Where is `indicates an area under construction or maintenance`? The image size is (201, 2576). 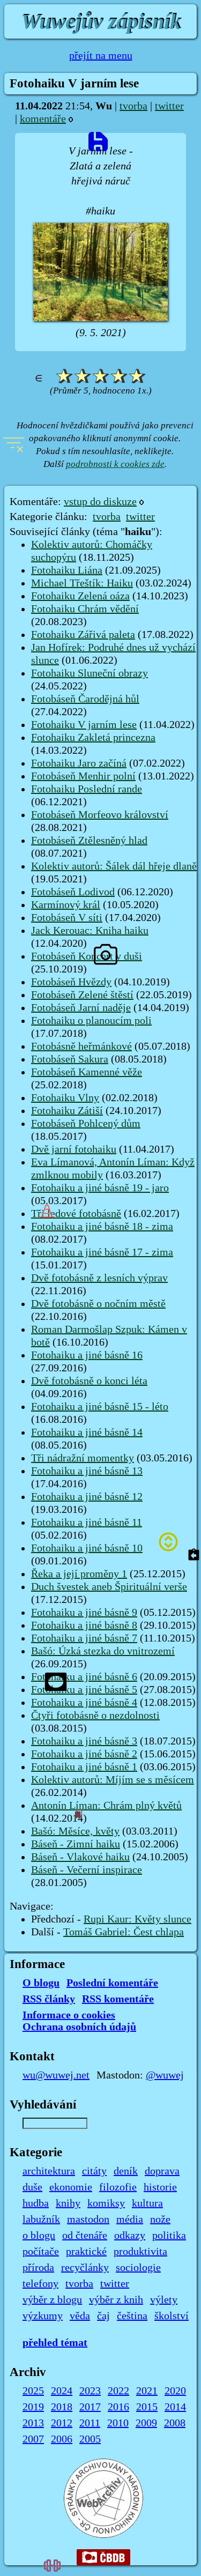
indicates an area under construction or maintenance is located at coordinates (47, 1211).